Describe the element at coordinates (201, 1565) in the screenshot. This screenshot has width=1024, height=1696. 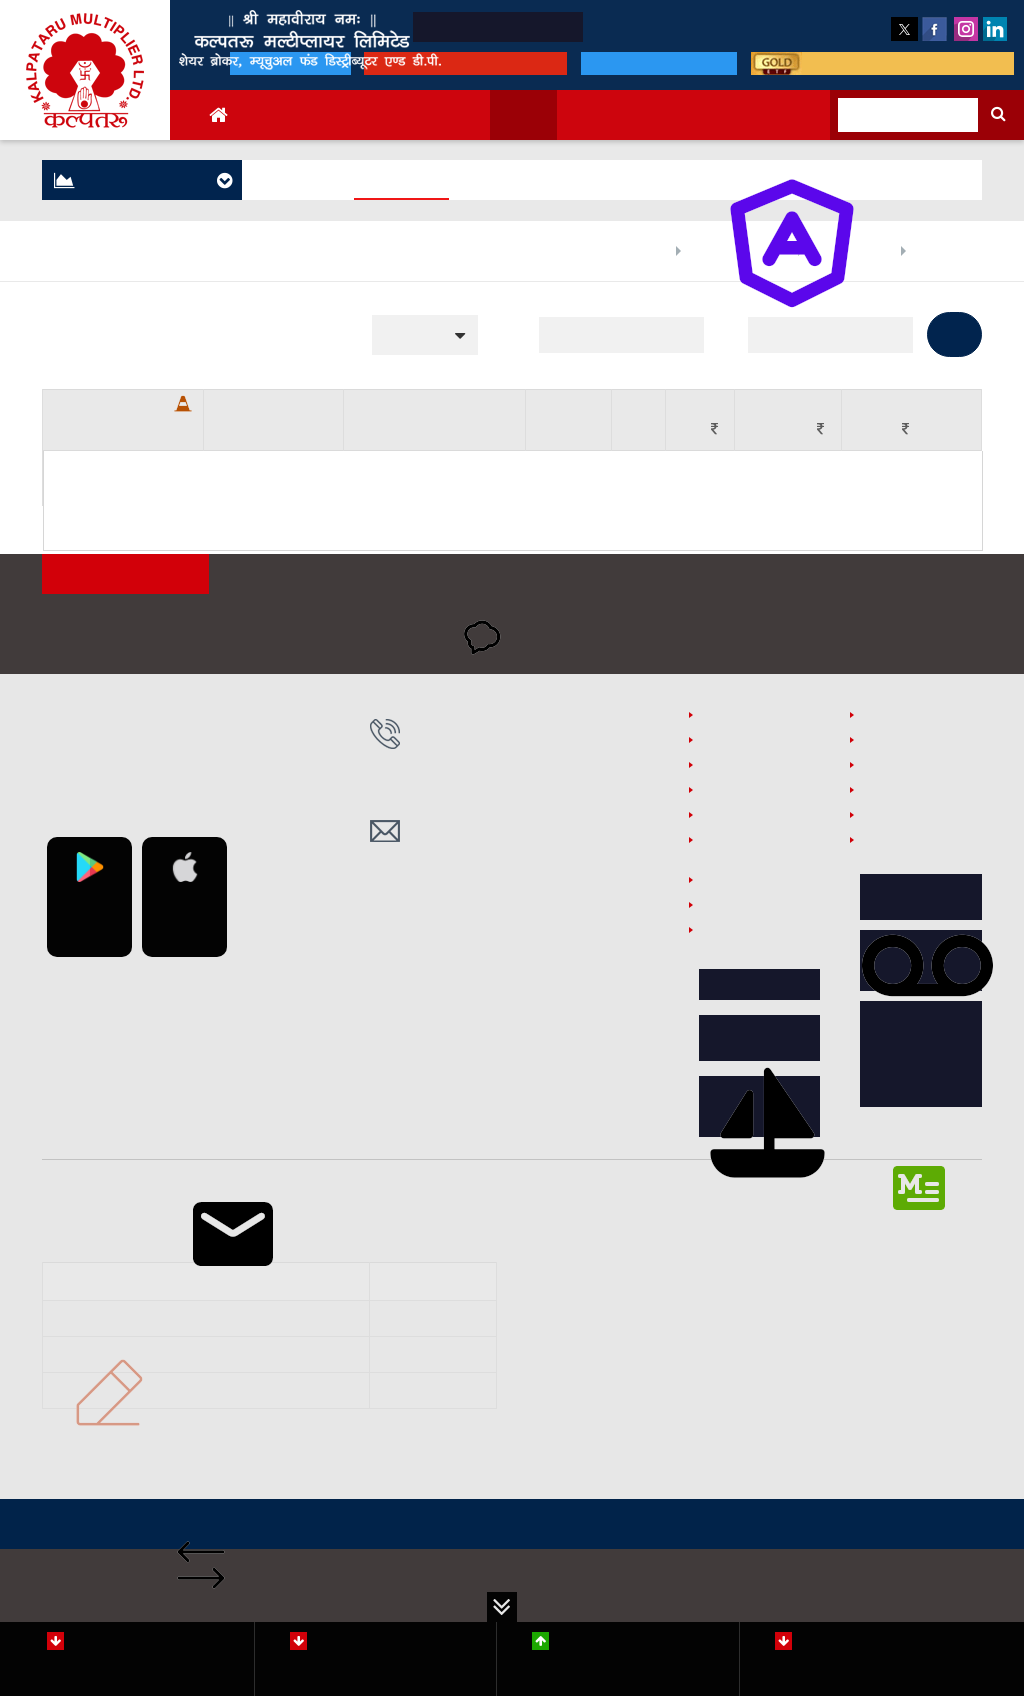
I see `swap or exchange items` at that location.